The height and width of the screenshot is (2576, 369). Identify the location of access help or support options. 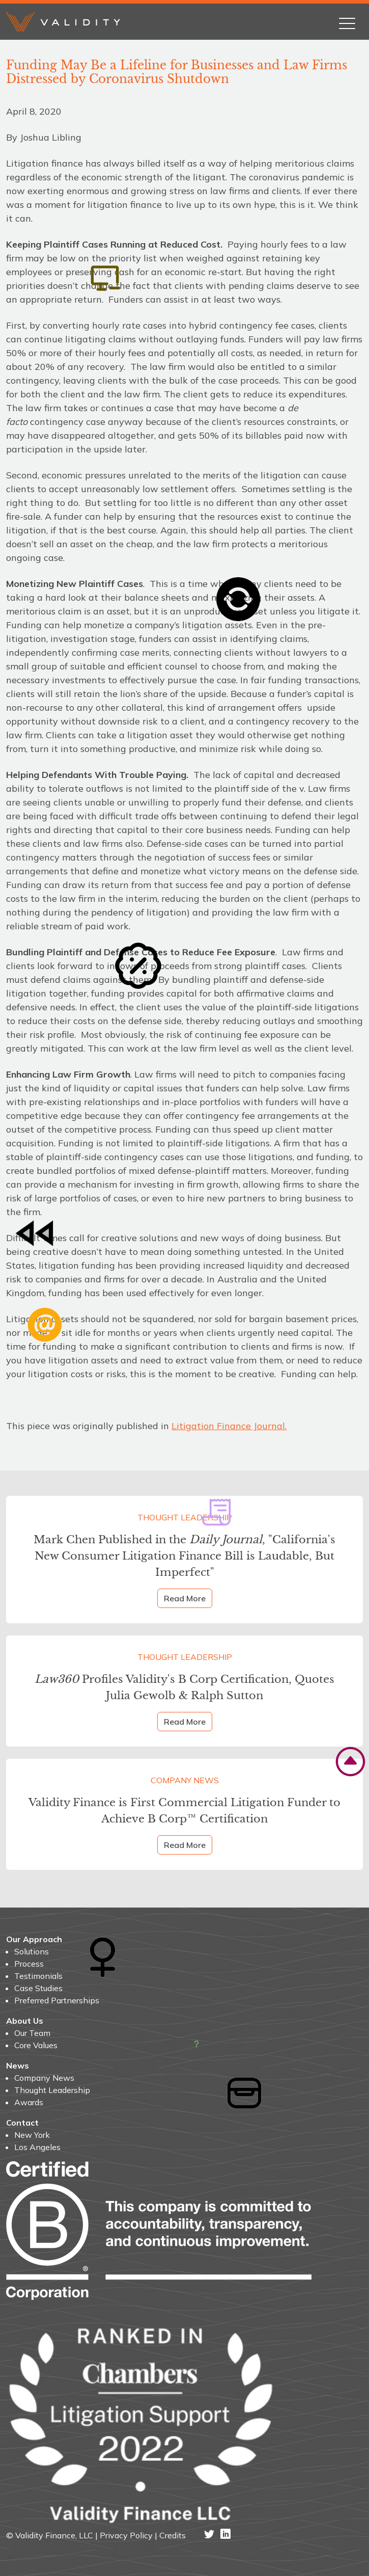
(196, 2044).